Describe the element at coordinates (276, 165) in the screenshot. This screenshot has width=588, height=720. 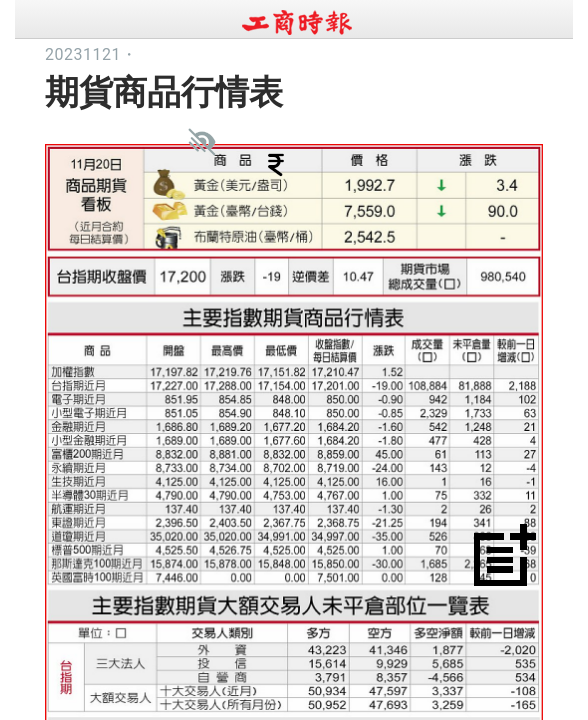
I see `indicates price or payment in Indian rupees` at that location.